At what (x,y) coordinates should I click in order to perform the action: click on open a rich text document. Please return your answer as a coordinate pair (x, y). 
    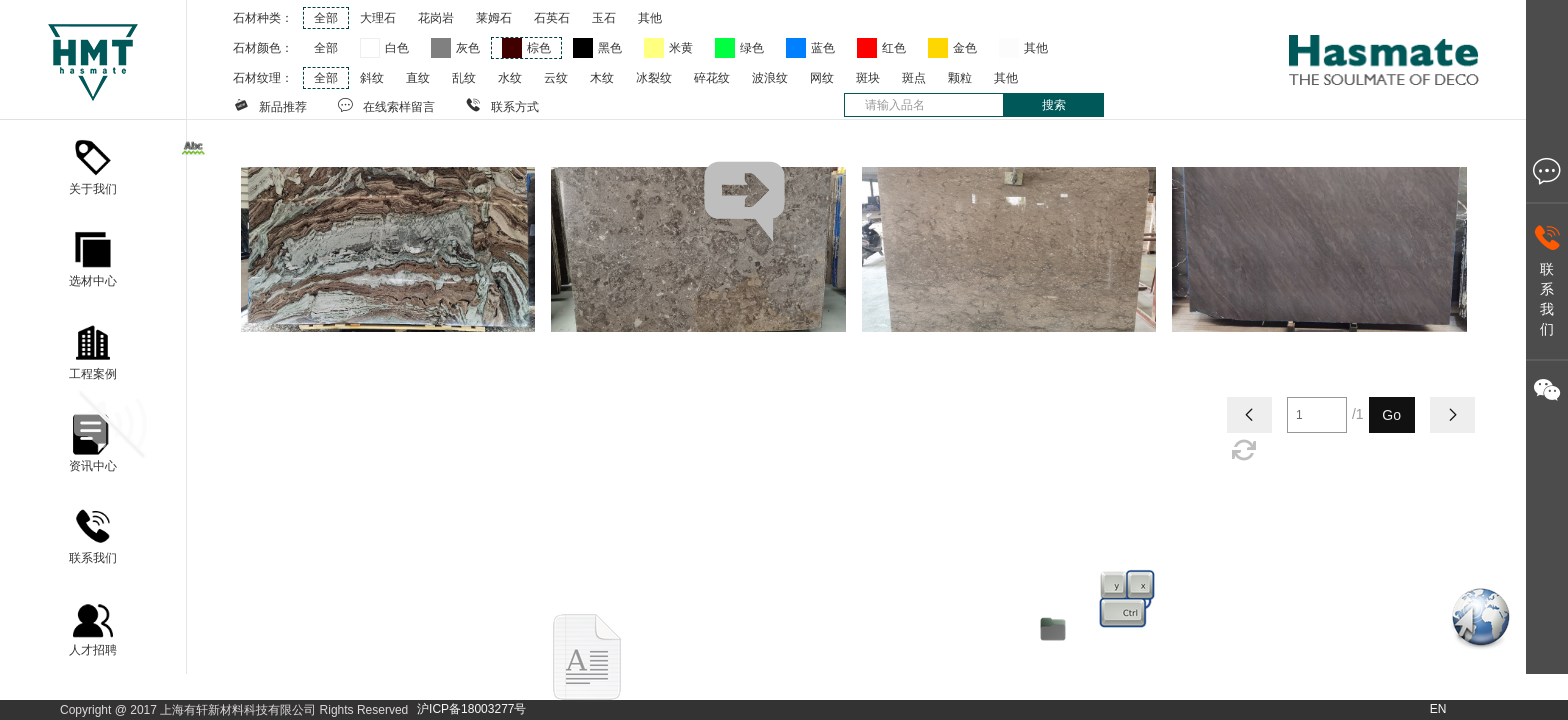
    Looking at the image, I should click on (587, 657).